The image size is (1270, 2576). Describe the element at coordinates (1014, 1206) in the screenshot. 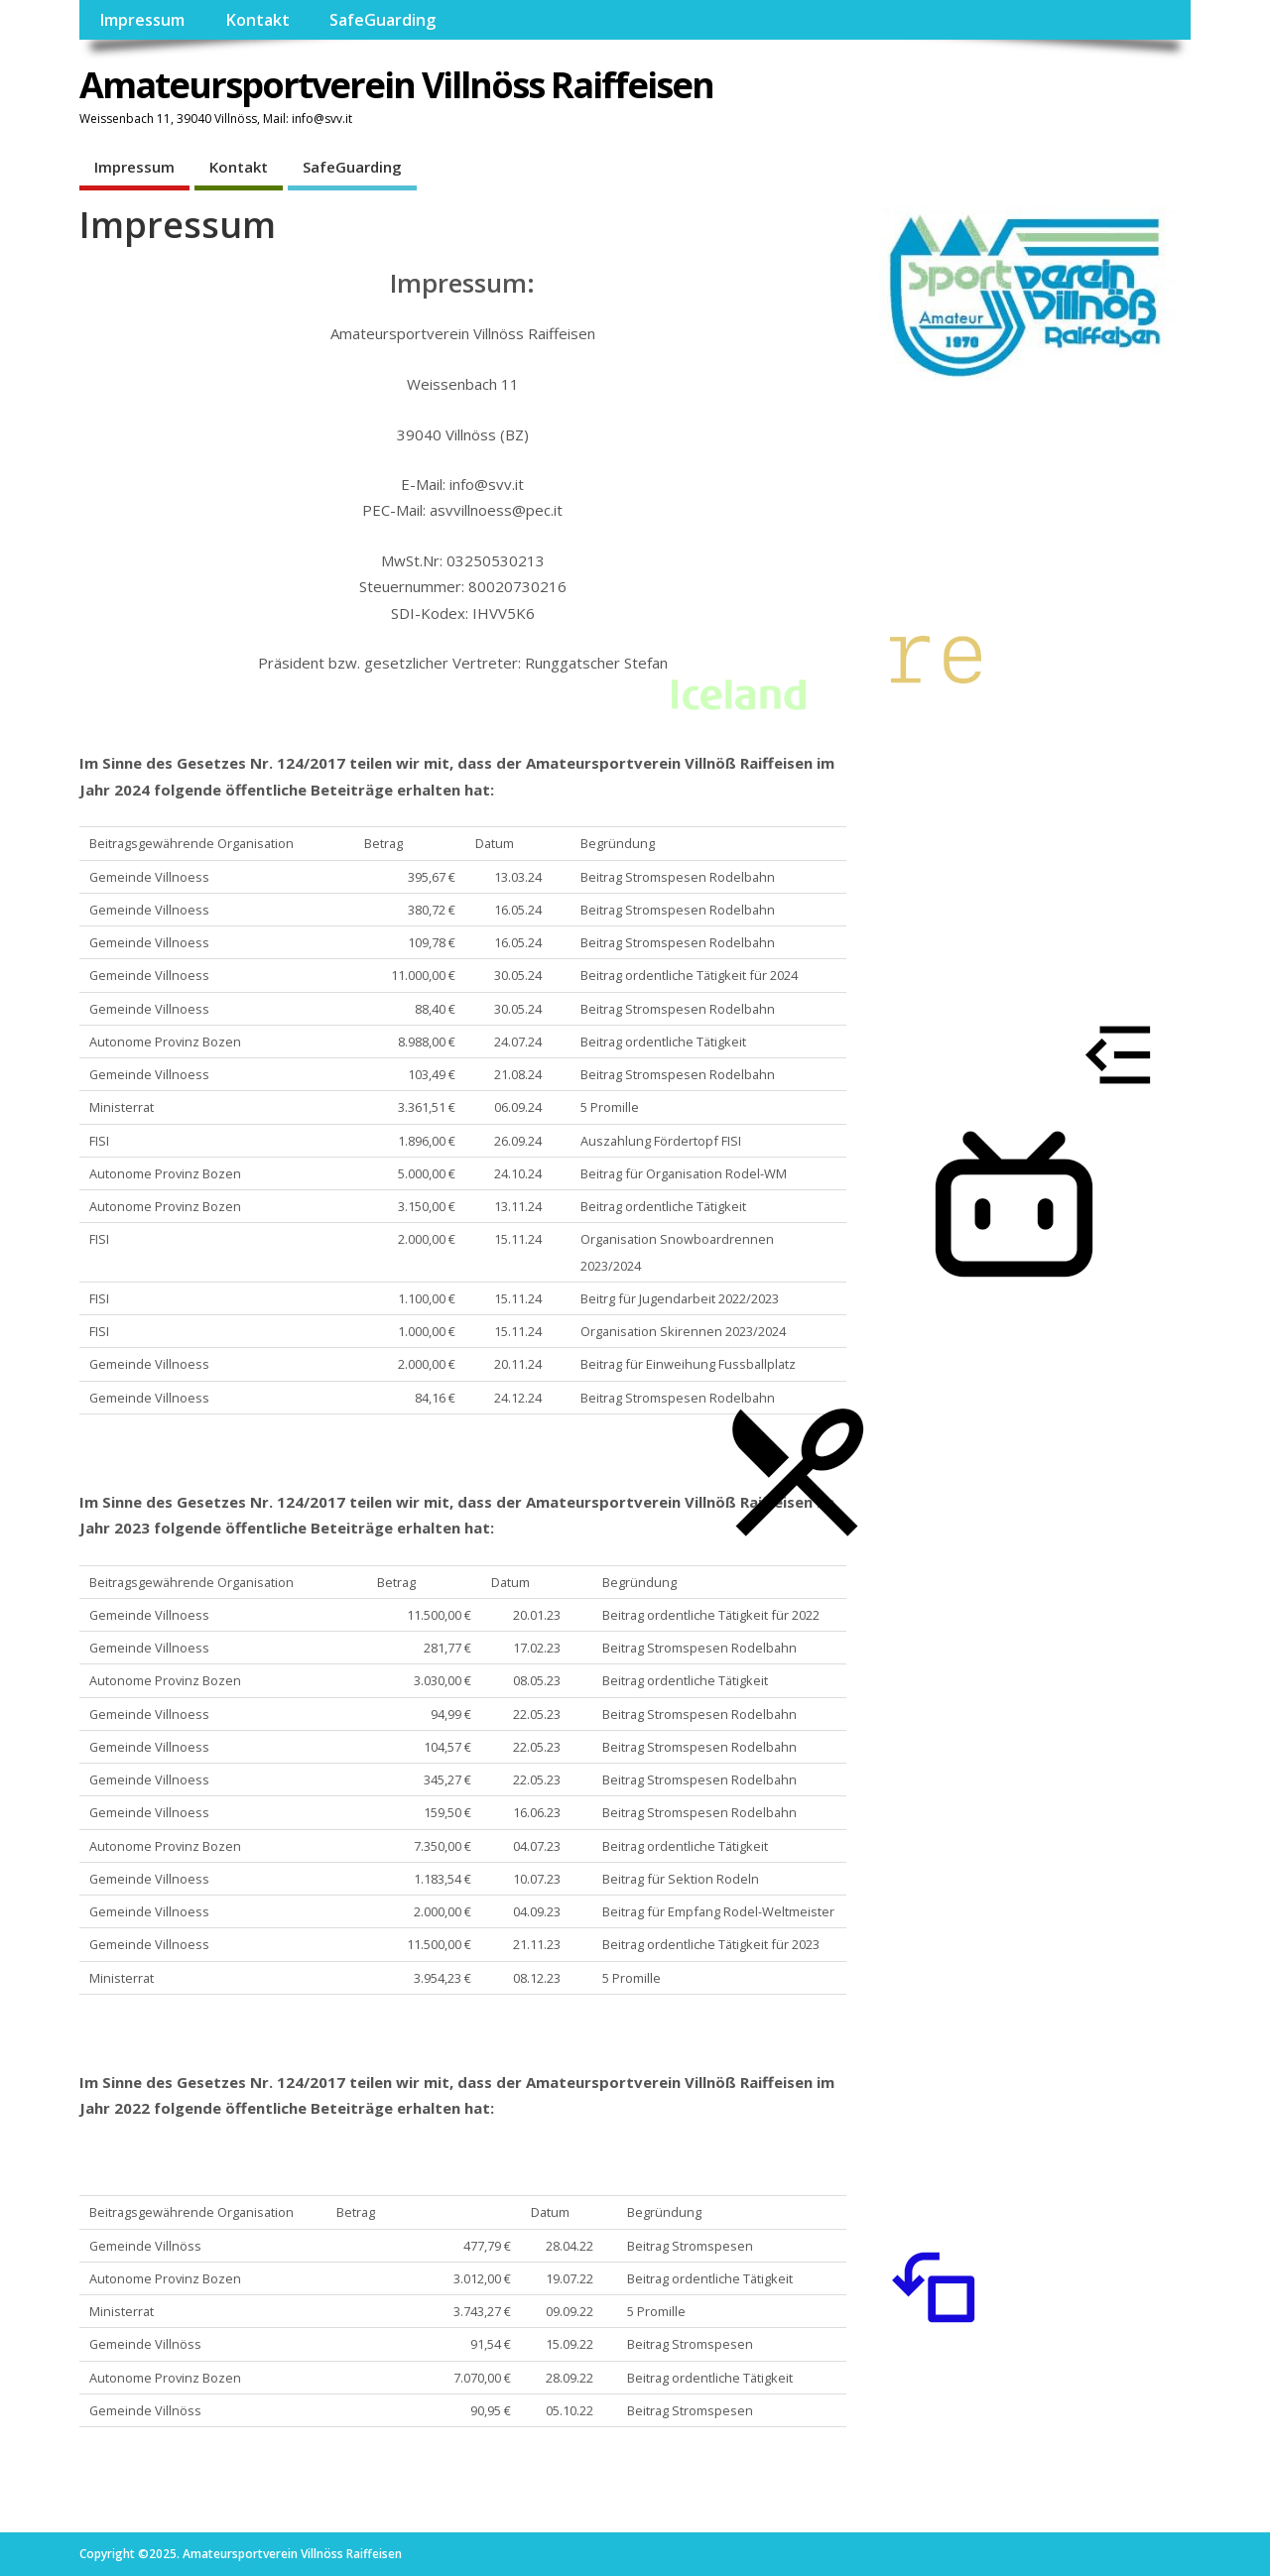

I see `open Bilibili app` at that location.